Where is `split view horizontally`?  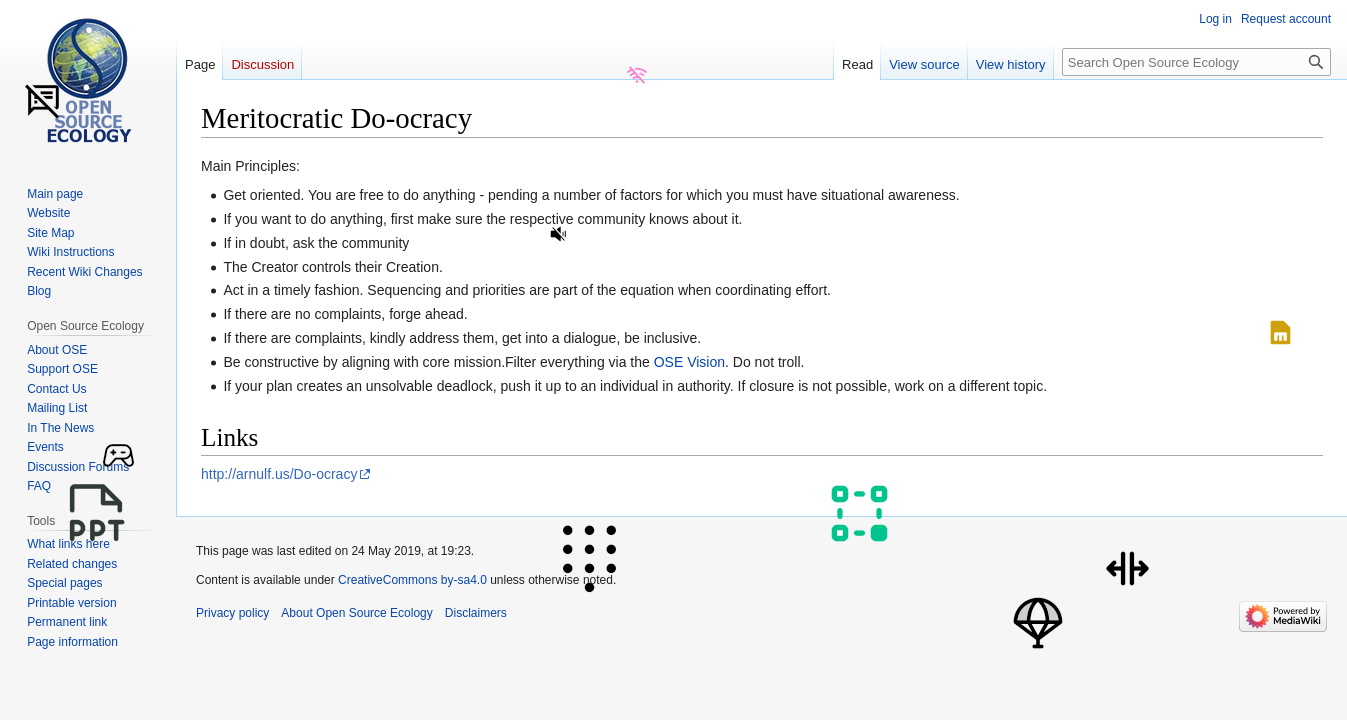 split view horizontally is located at coordinates (1127, 568).